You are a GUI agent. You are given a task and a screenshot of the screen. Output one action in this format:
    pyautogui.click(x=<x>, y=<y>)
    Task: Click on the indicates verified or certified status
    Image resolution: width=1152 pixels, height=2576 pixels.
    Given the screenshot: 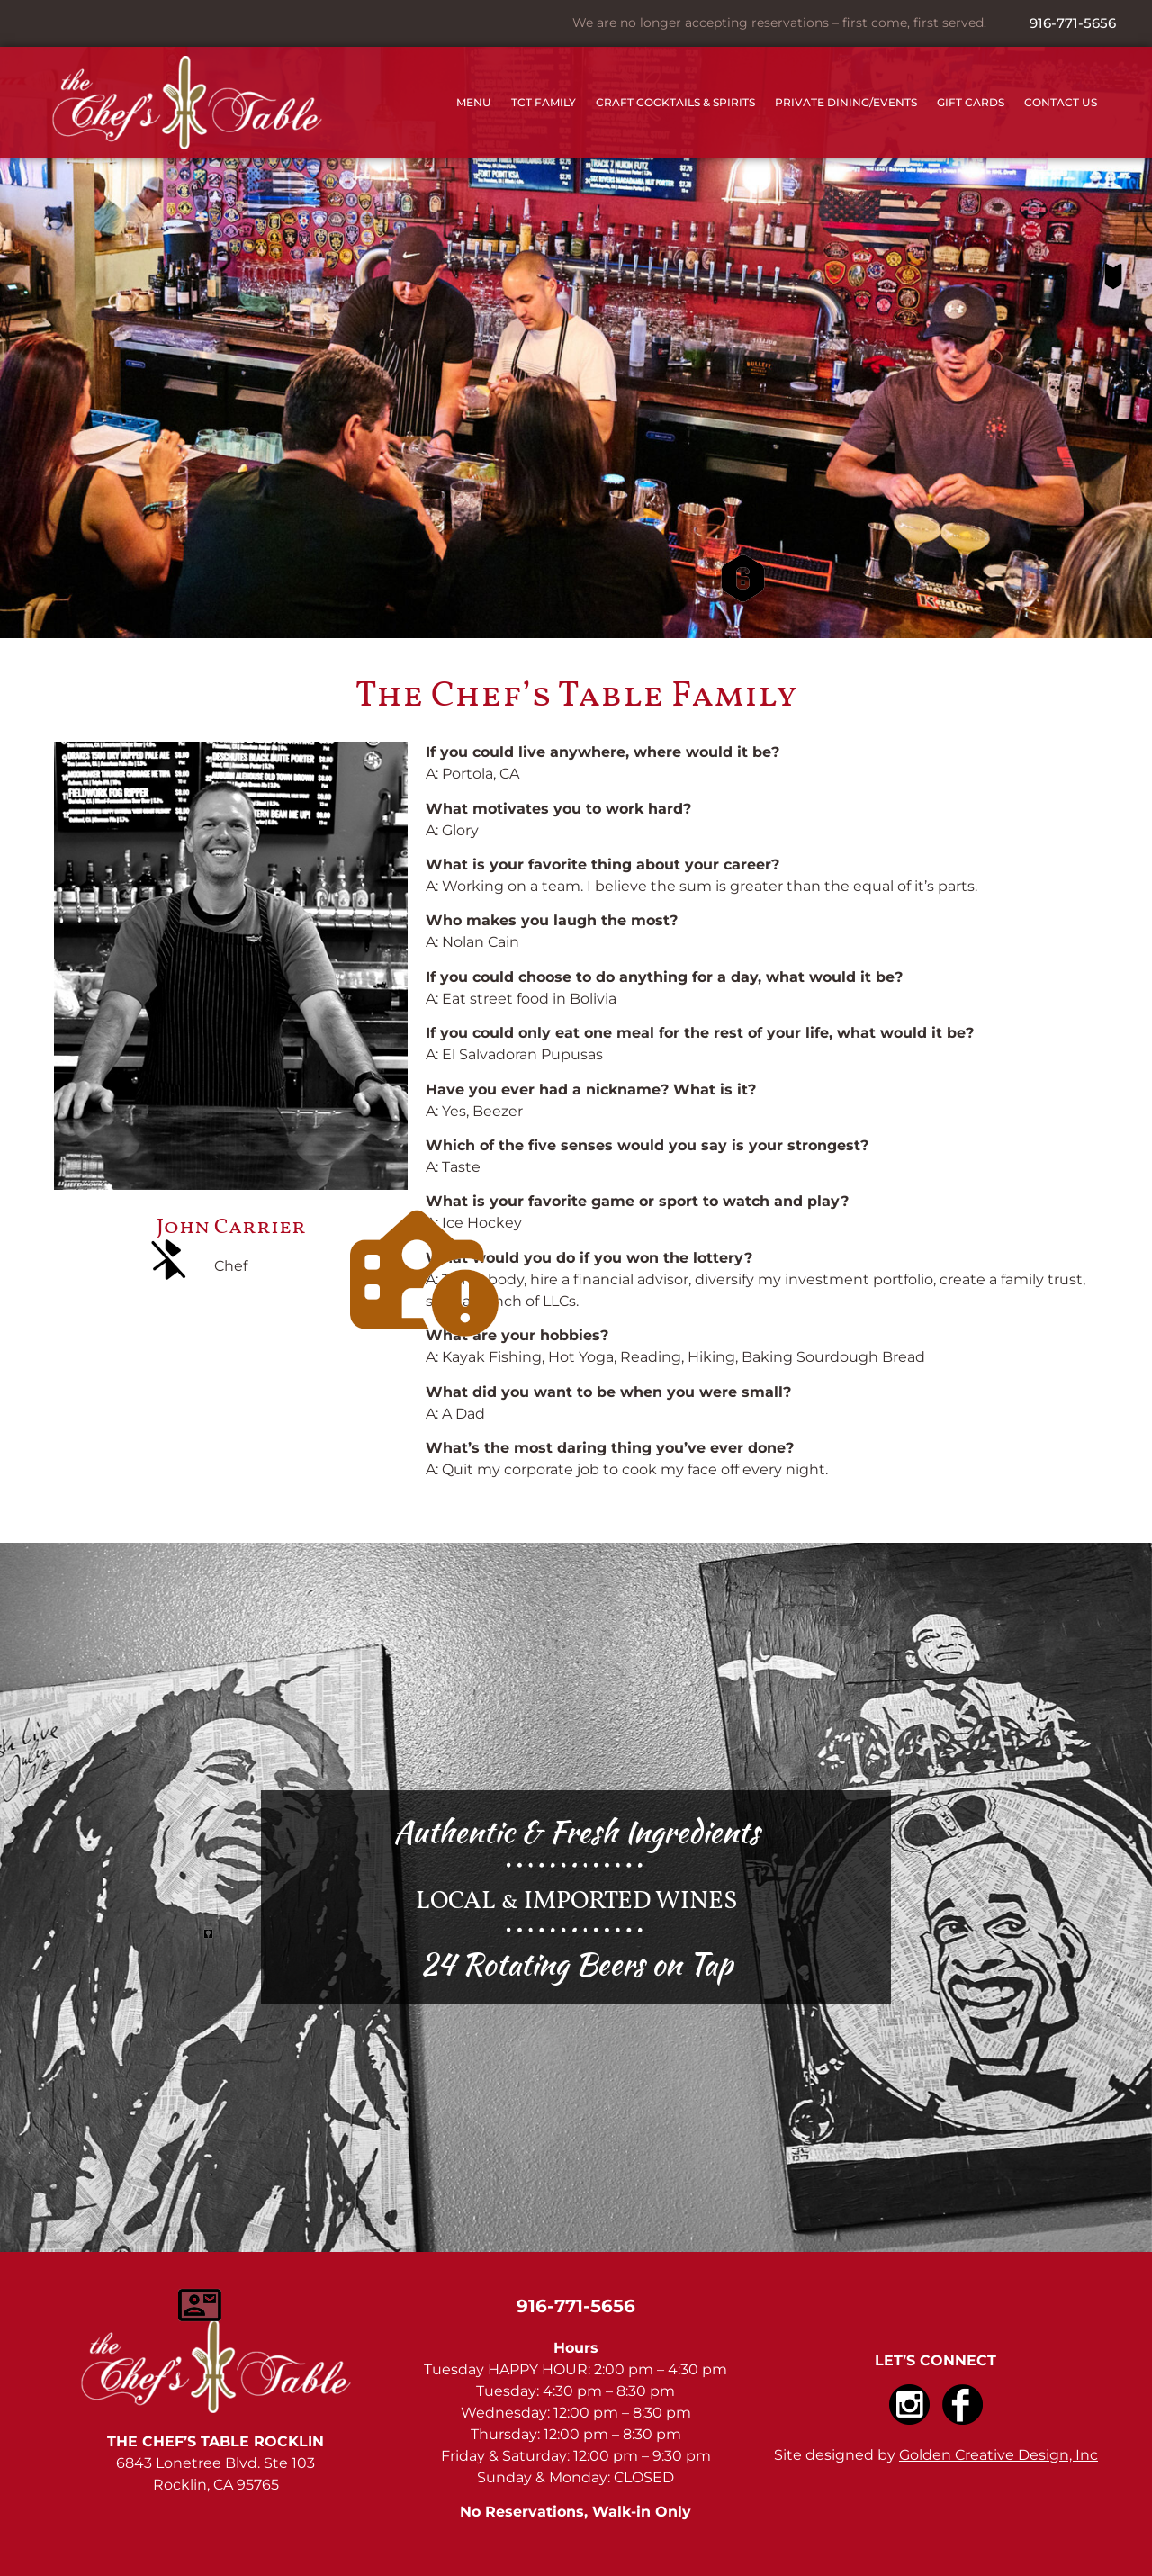 What is the action you would take?
    pyautogui.click(x=1113, y=276)
    